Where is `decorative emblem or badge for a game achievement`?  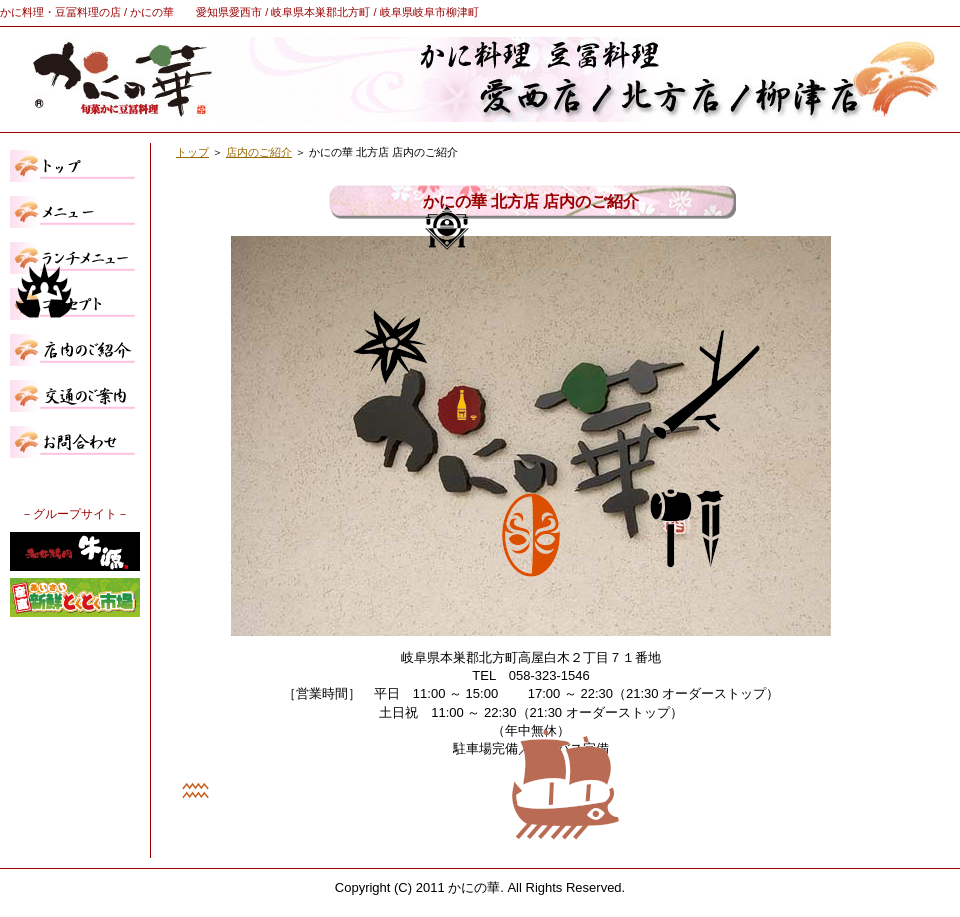 decorative emblem or badge for a game achievement is located at coordinates (447, 228).